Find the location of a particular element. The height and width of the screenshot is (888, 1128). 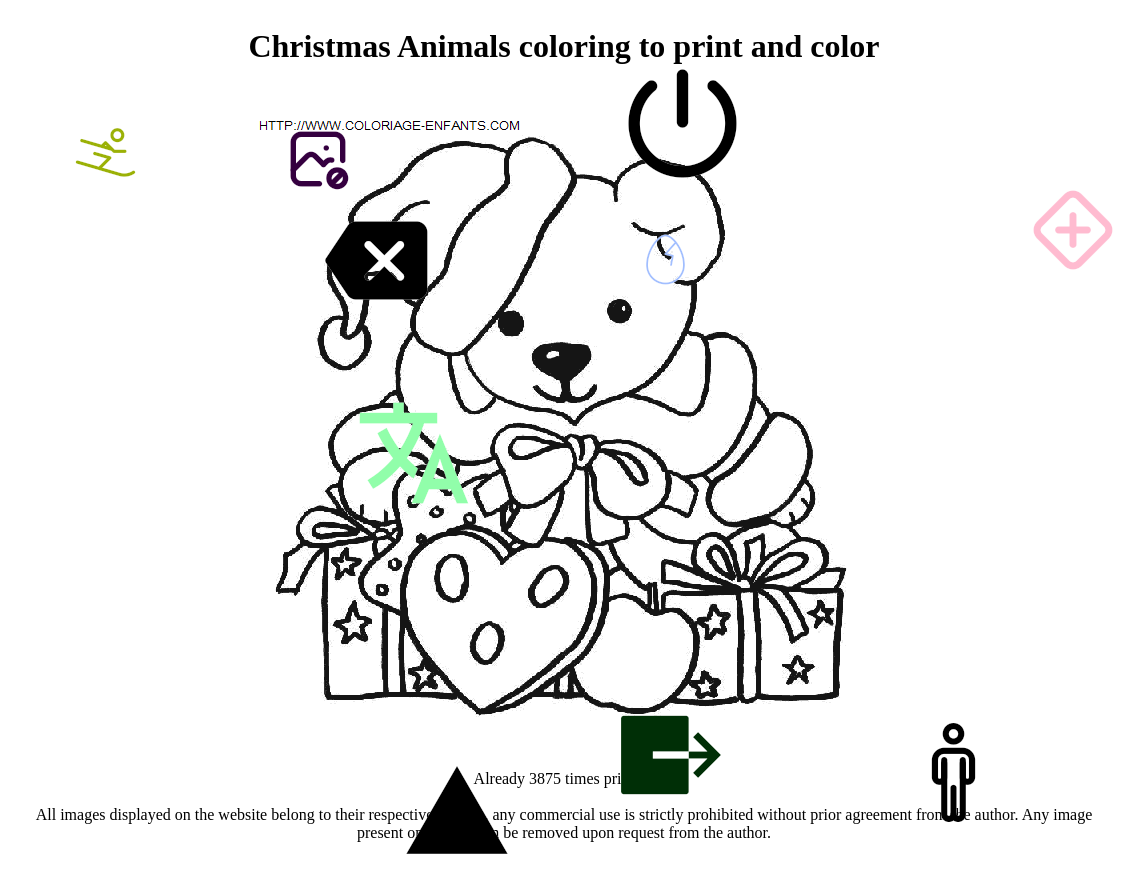

change language settings is located at coordinates (414, 453).